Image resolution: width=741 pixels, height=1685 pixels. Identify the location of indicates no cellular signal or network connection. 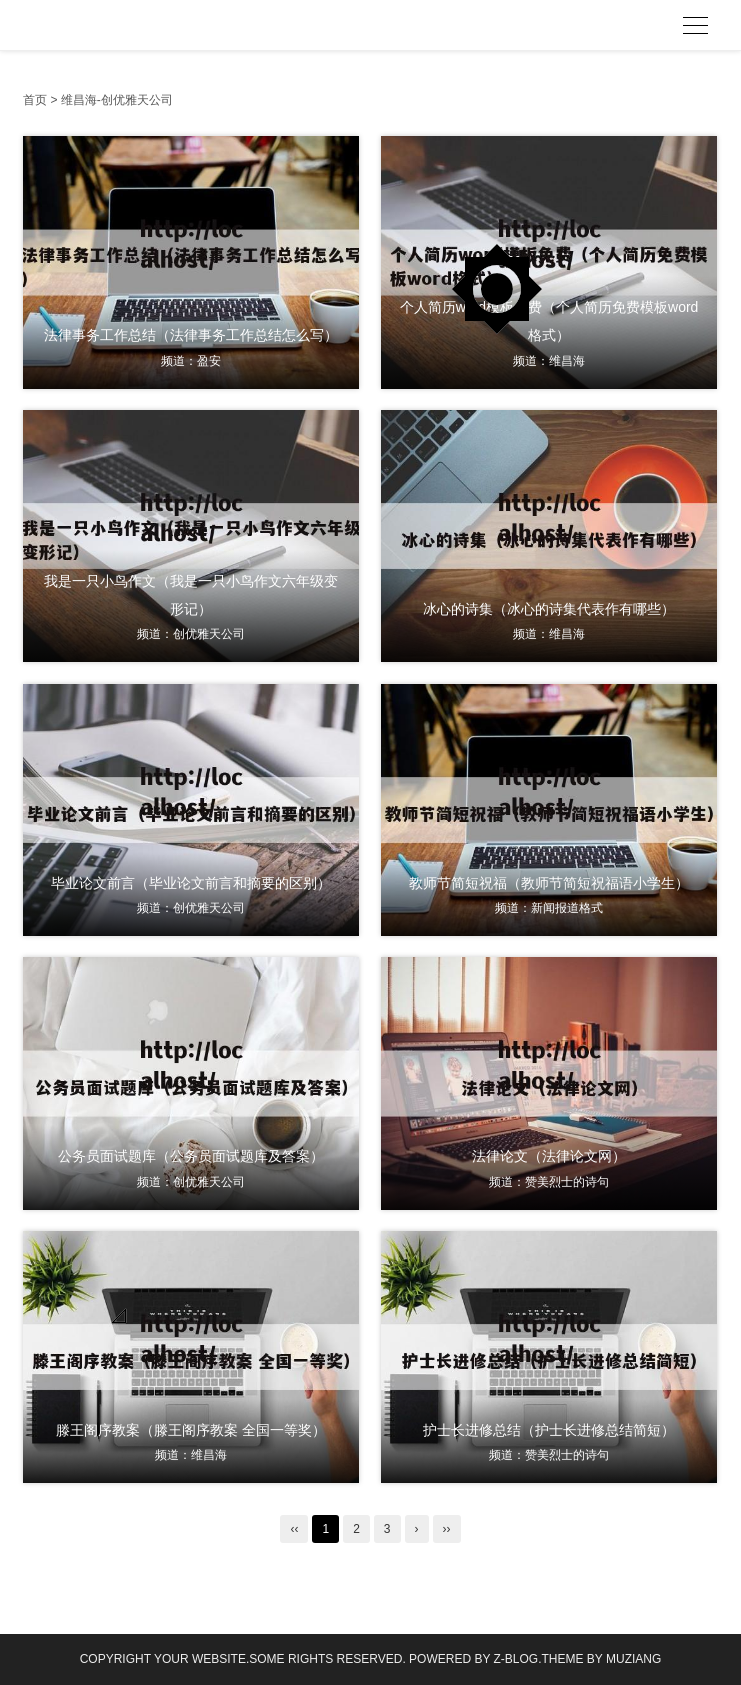
(118, 1315).